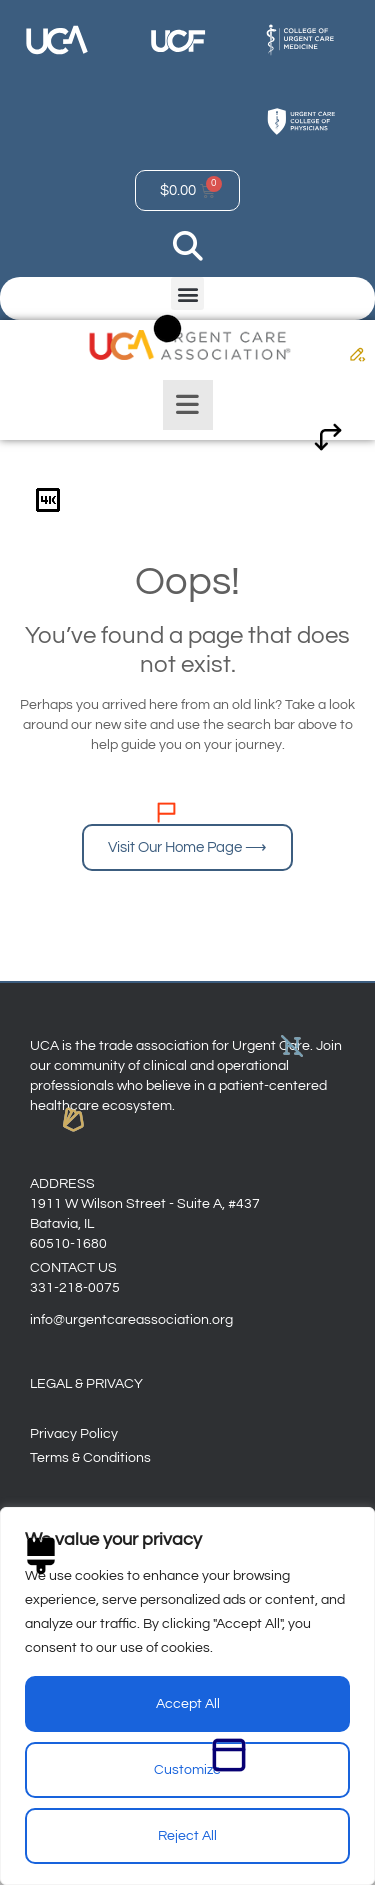 The height and width of the screenshot is (1885, 375). I want to click on access firebase console or services, so click(73, 1119).